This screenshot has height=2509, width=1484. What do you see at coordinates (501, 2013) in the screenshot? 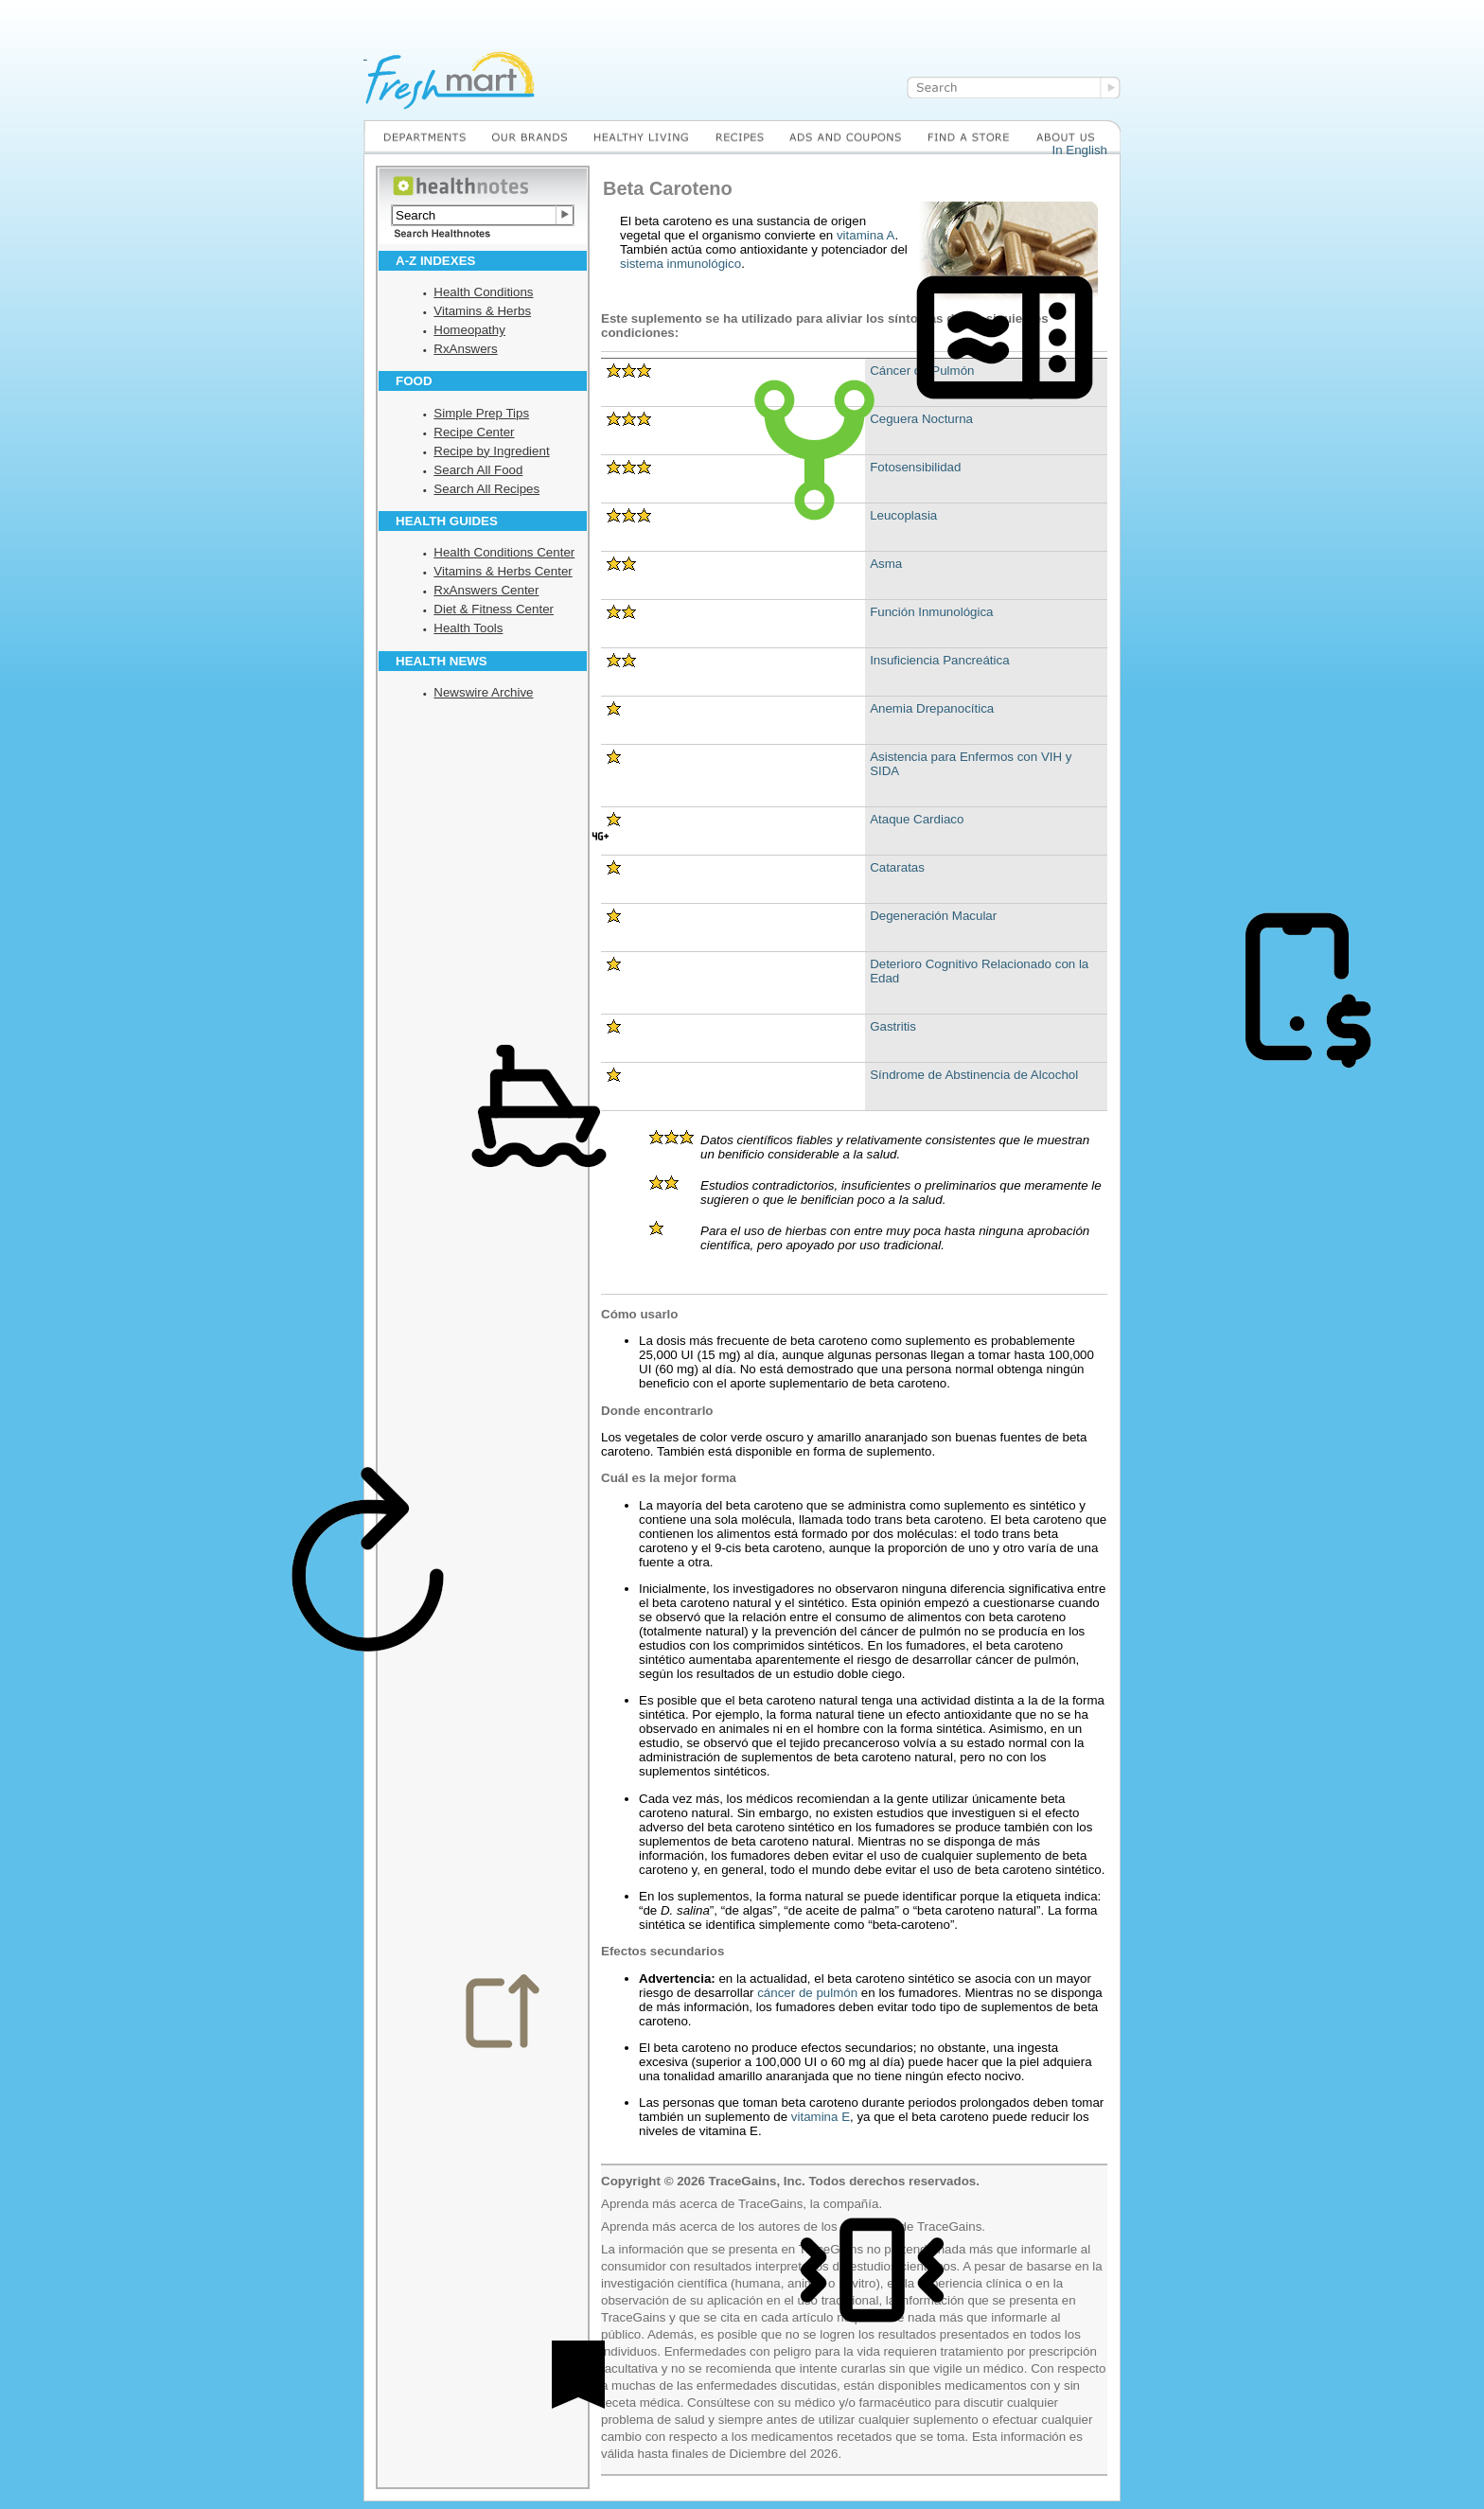
I see `auto-fit content to top edge` at bounding box center [501, 2013].